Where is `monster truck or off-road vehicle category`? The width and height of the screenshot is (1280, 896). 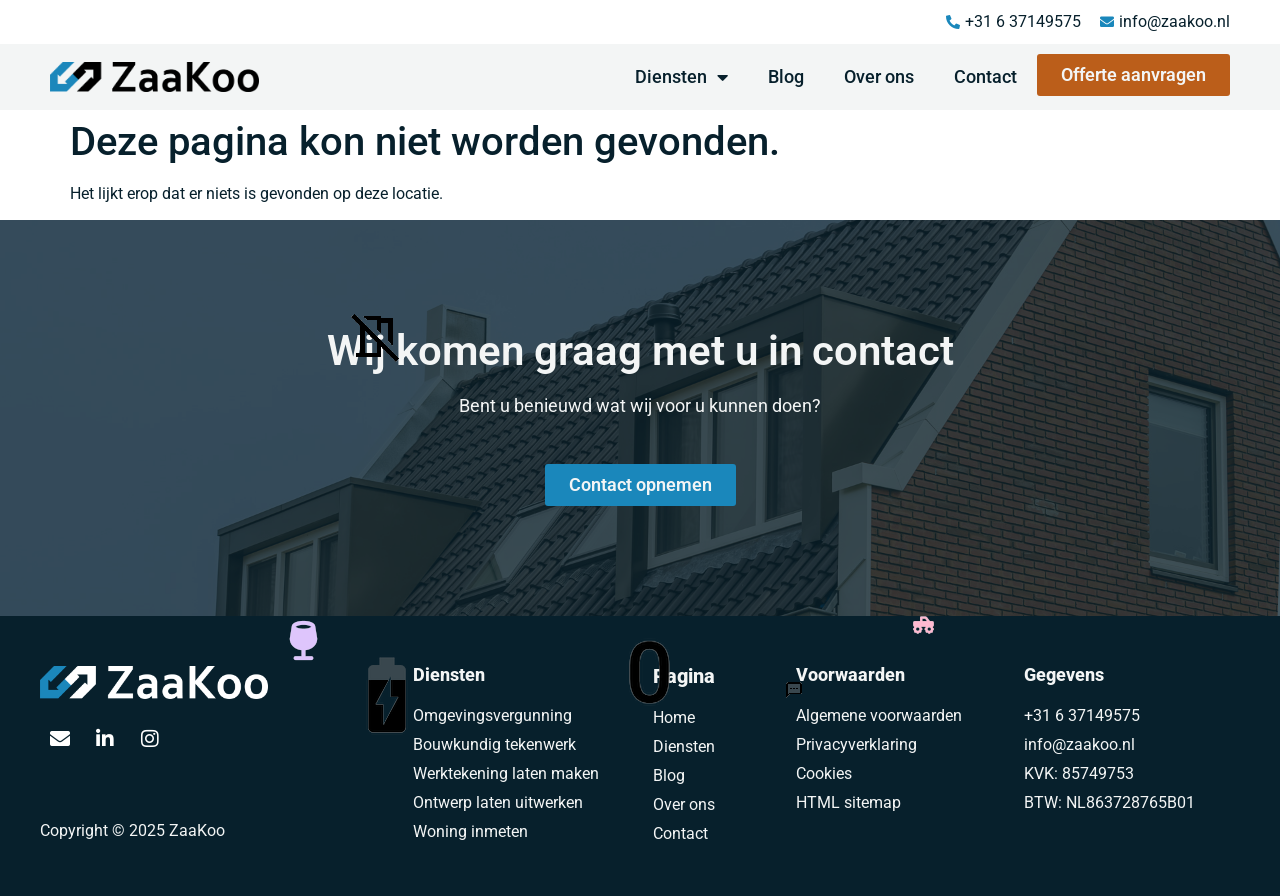
monster truck or off-road vehicle category is located at coordinates (923, 624).